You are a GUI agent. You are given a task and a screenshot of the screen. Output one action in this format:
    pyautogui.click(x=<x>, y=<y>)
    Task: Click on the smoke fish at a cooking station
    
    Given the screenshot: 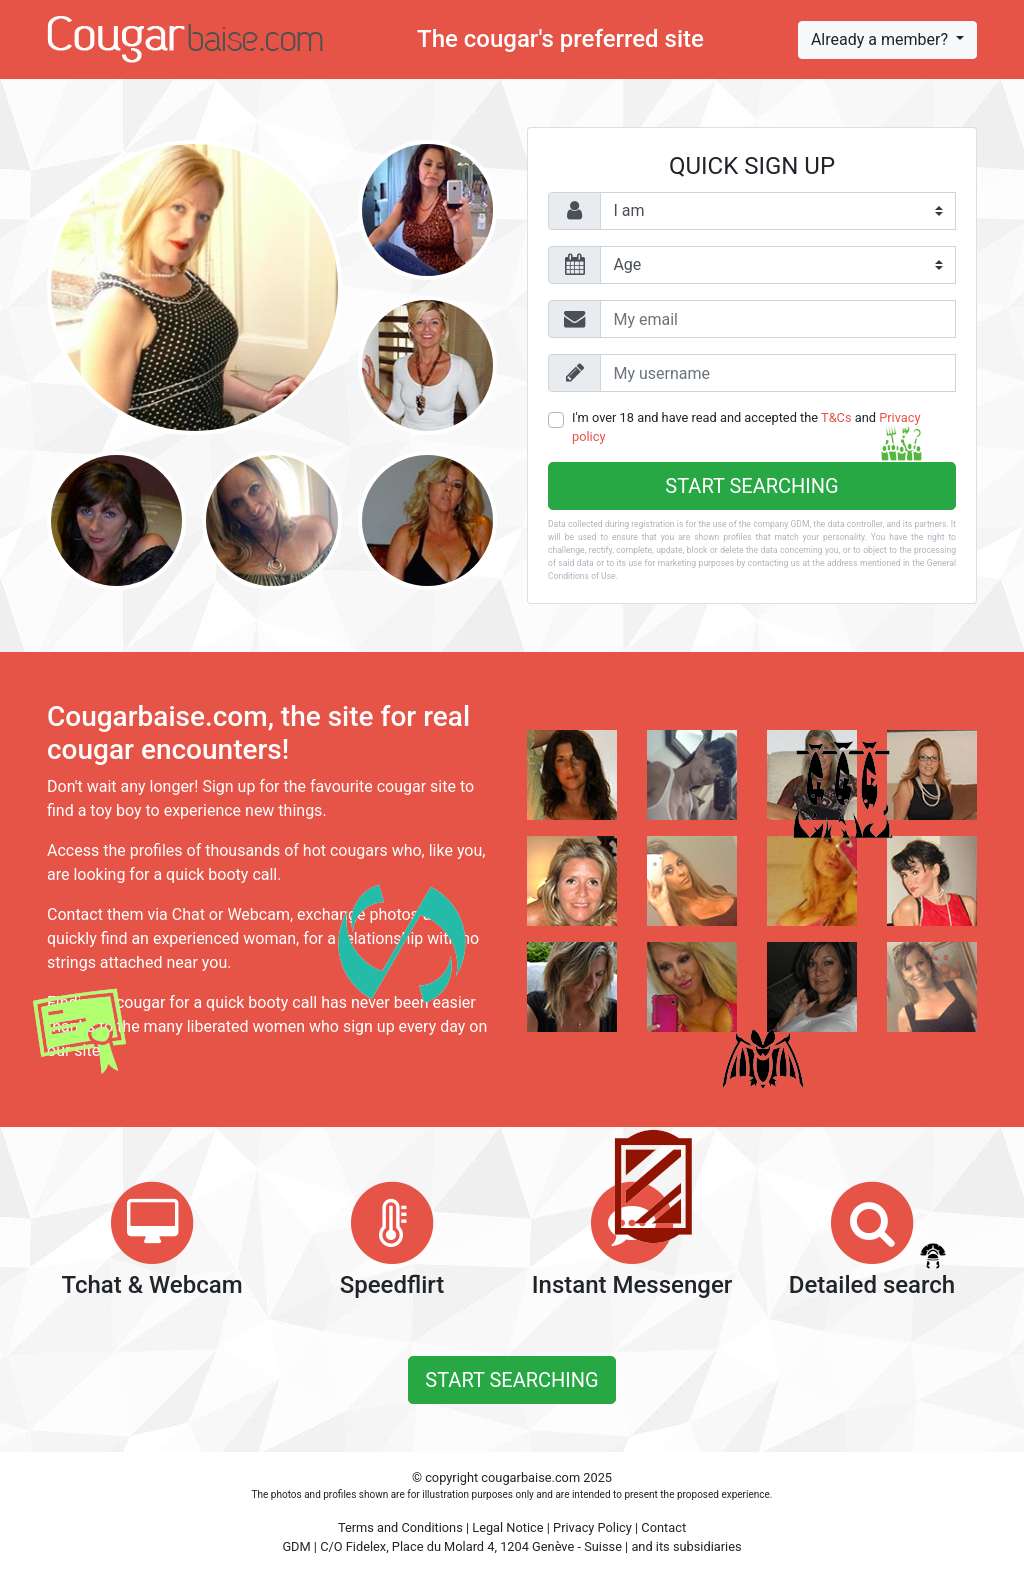 What is the action you would take?
    pyautogui.click(x=843, y=789)
    